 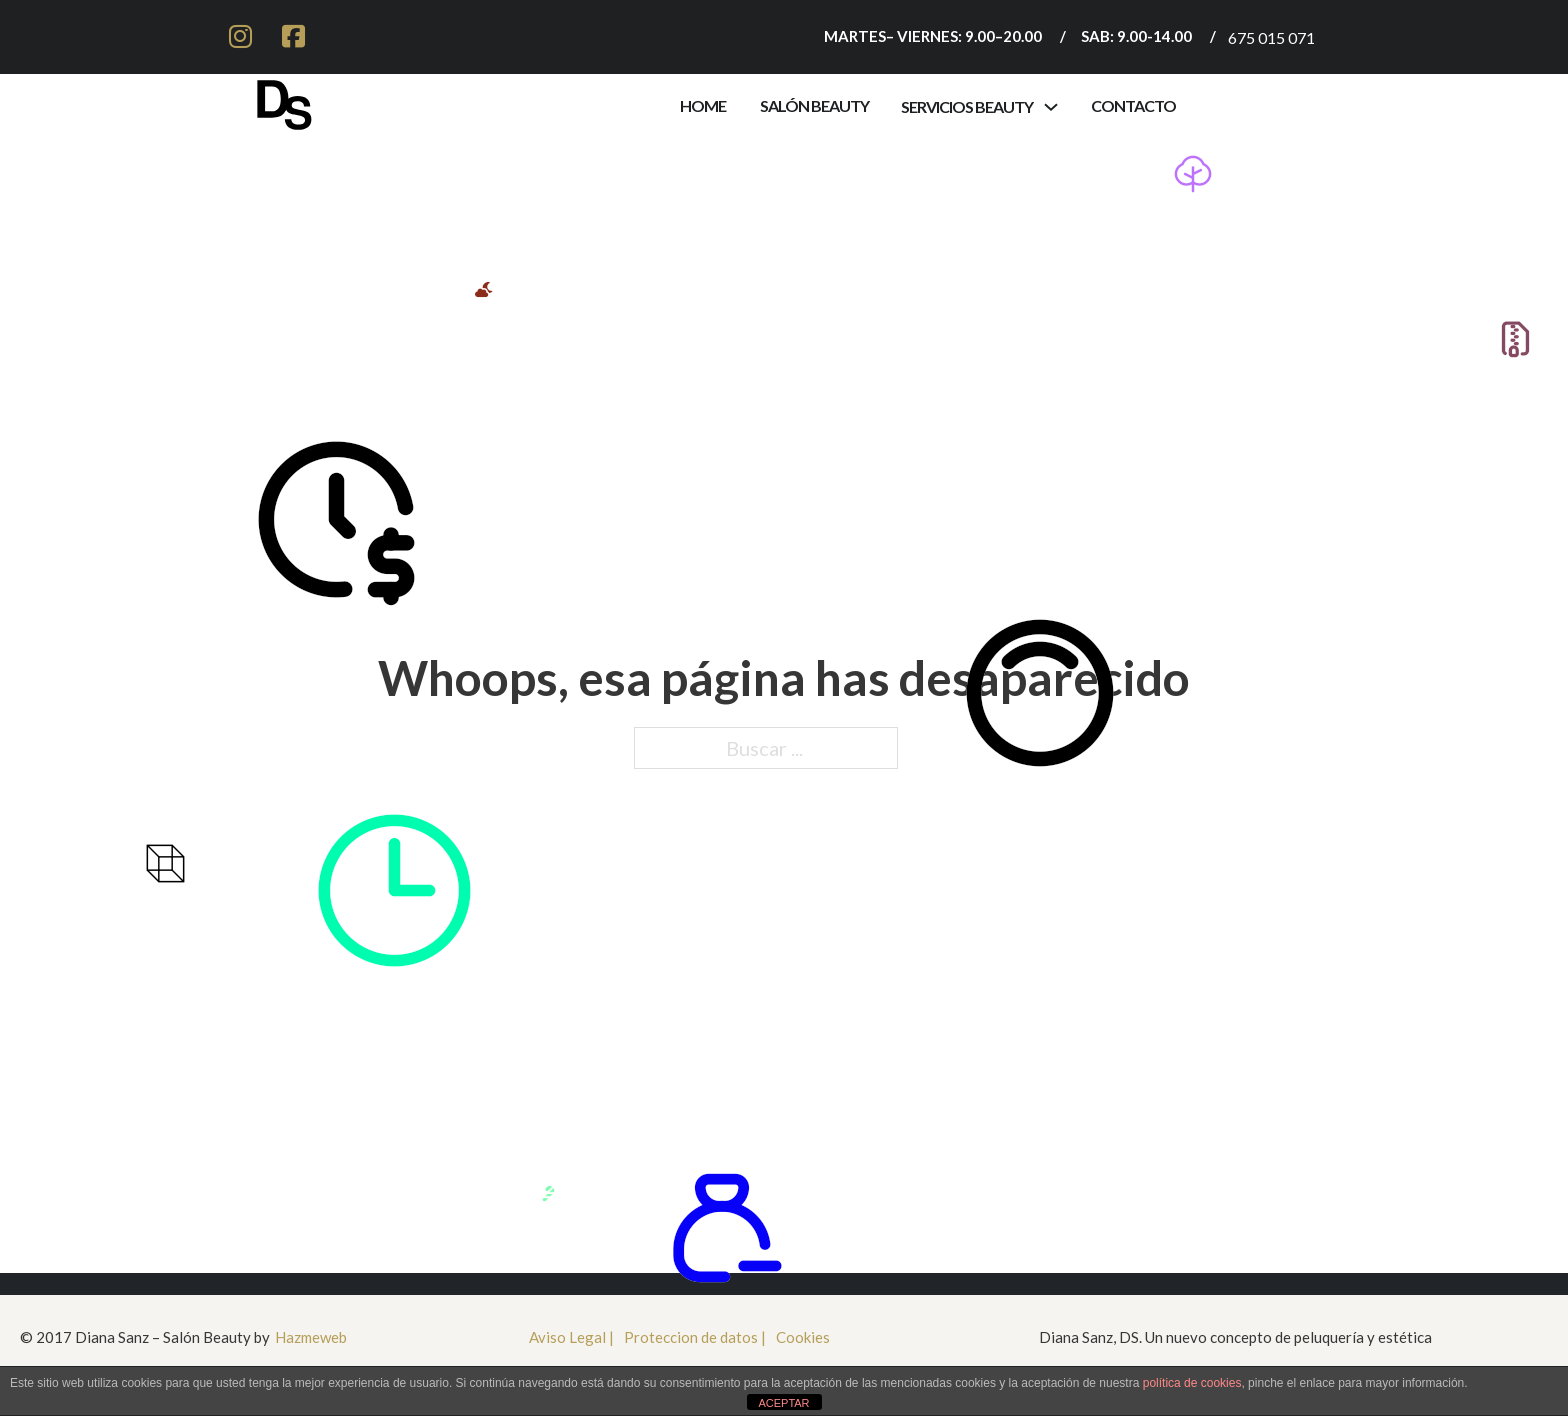 What do you see at coordinates (548, 1194) in the screenshot?
I see `indicates holiday or seasonal content` at bounding box center [548, 1194].